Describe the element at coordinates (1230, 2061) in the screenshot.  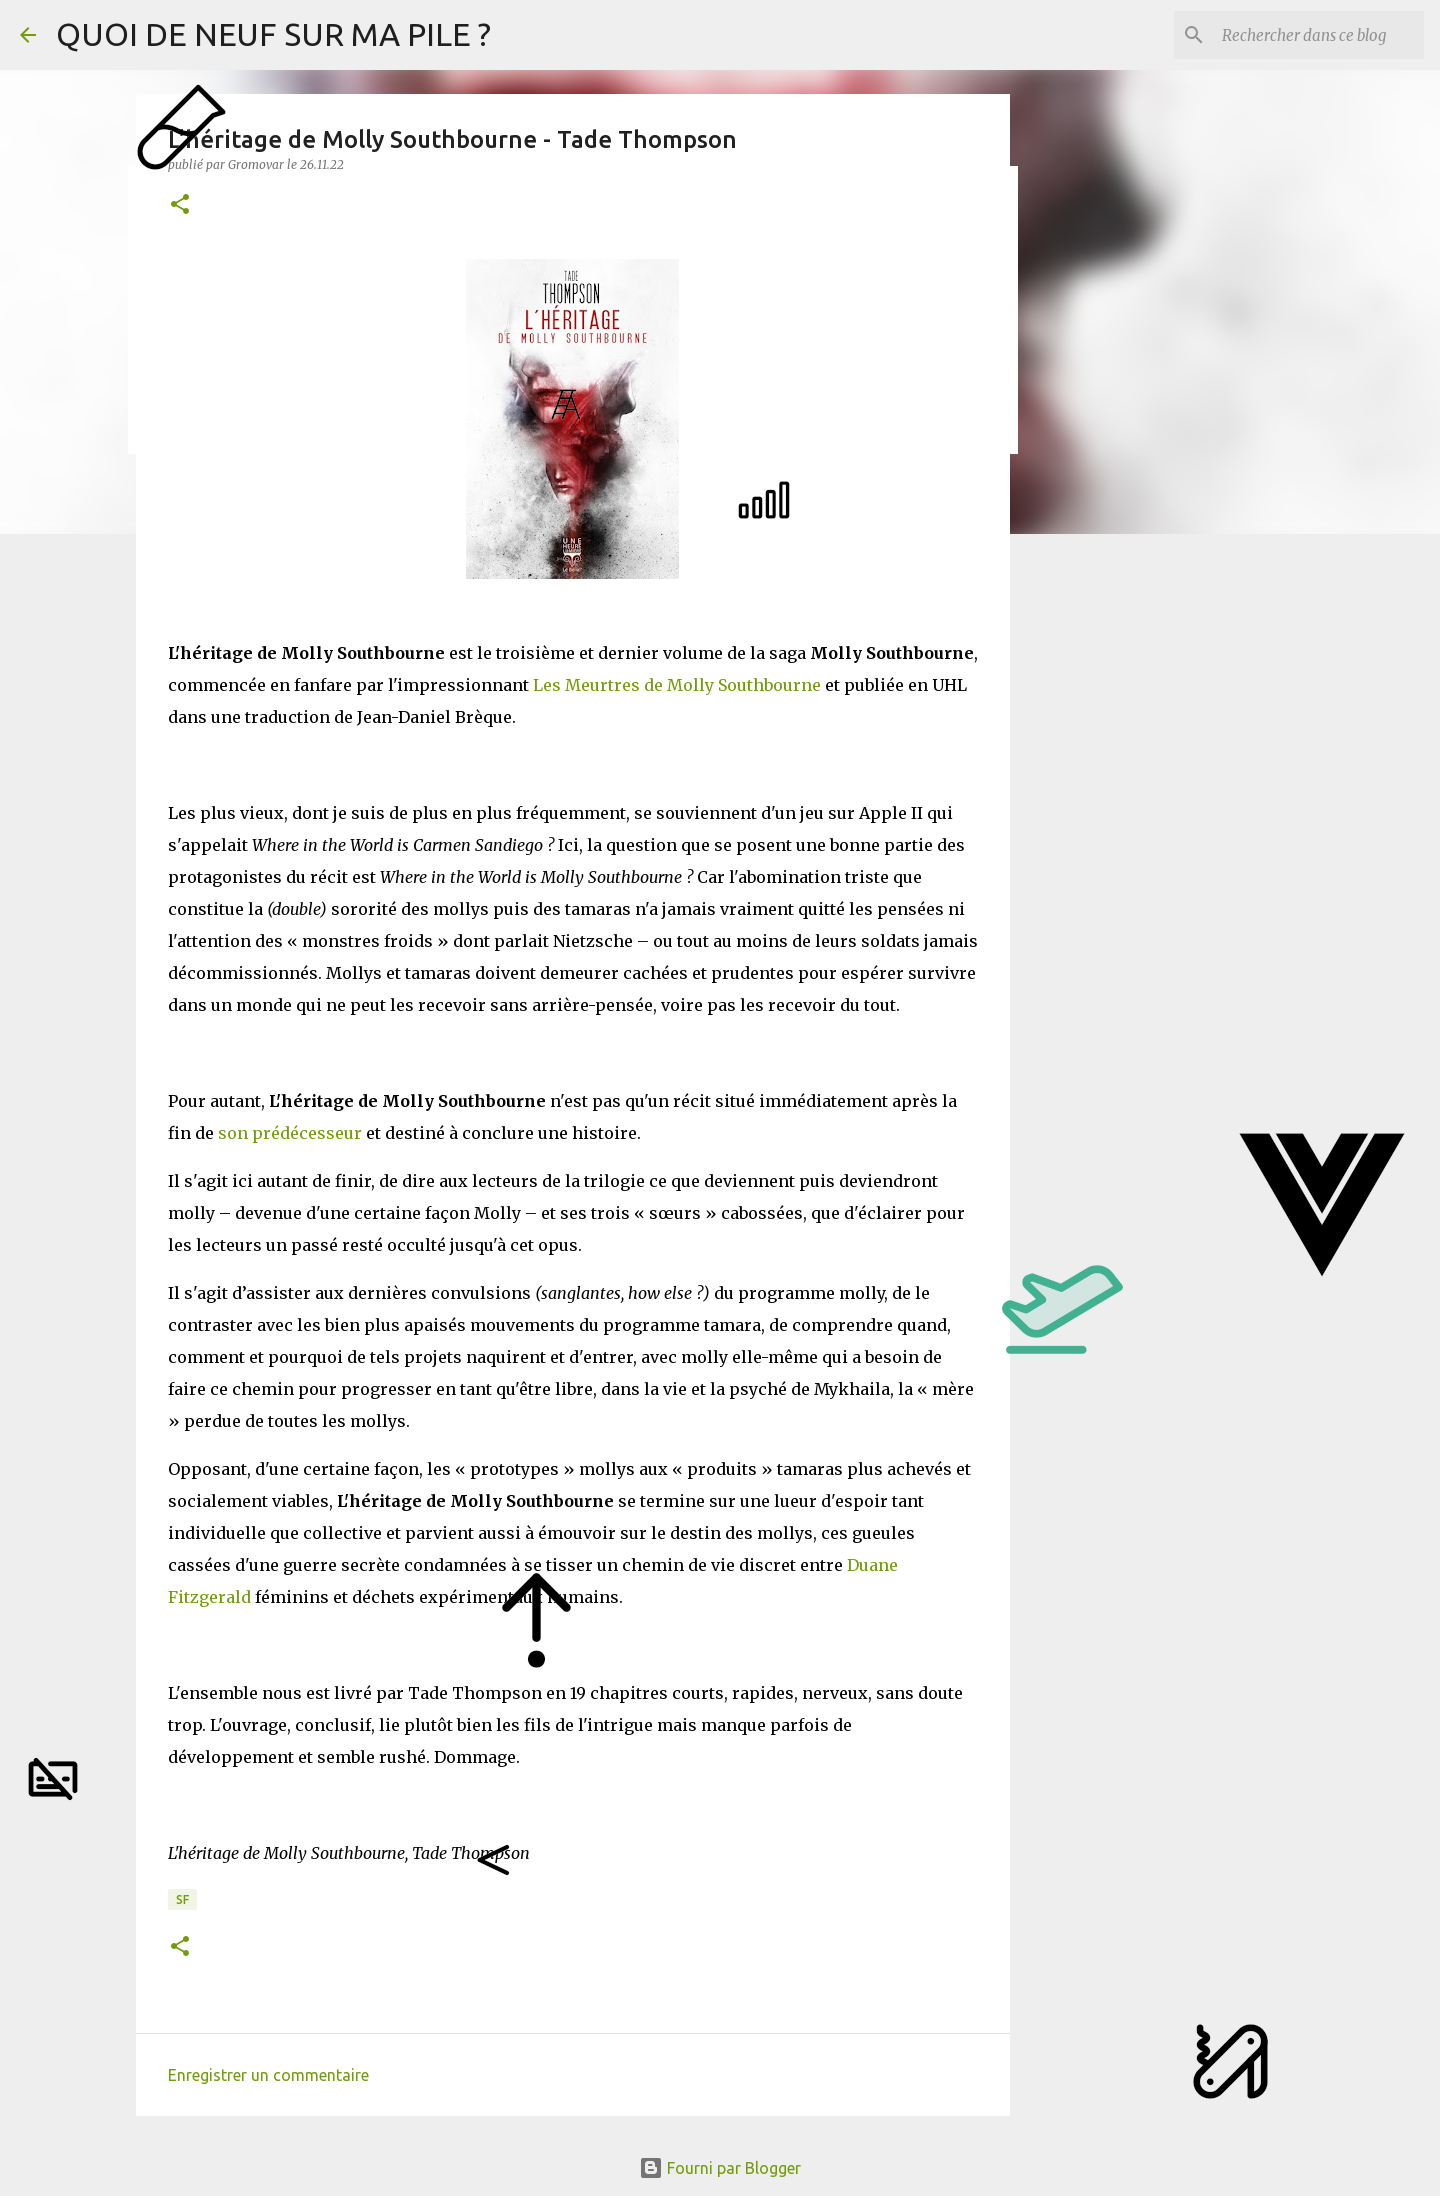
I see `access multi-tool or utility functions` at that location.